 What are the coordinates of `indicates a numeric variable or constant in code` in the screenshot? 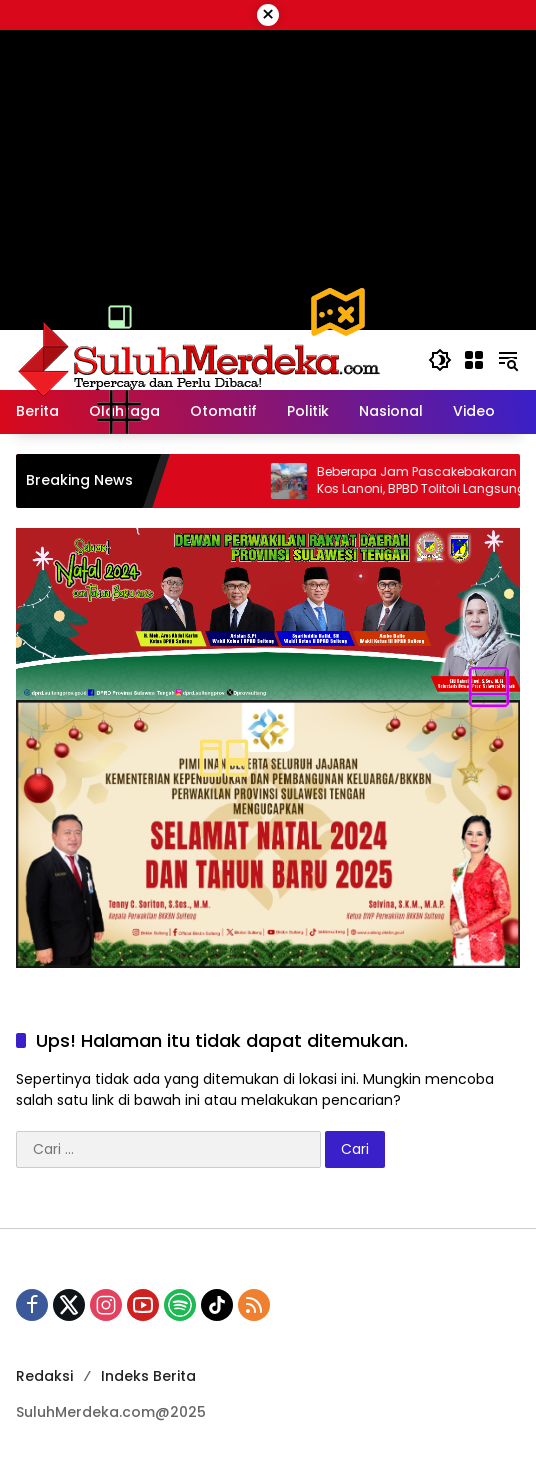 It's located at (119, 412).